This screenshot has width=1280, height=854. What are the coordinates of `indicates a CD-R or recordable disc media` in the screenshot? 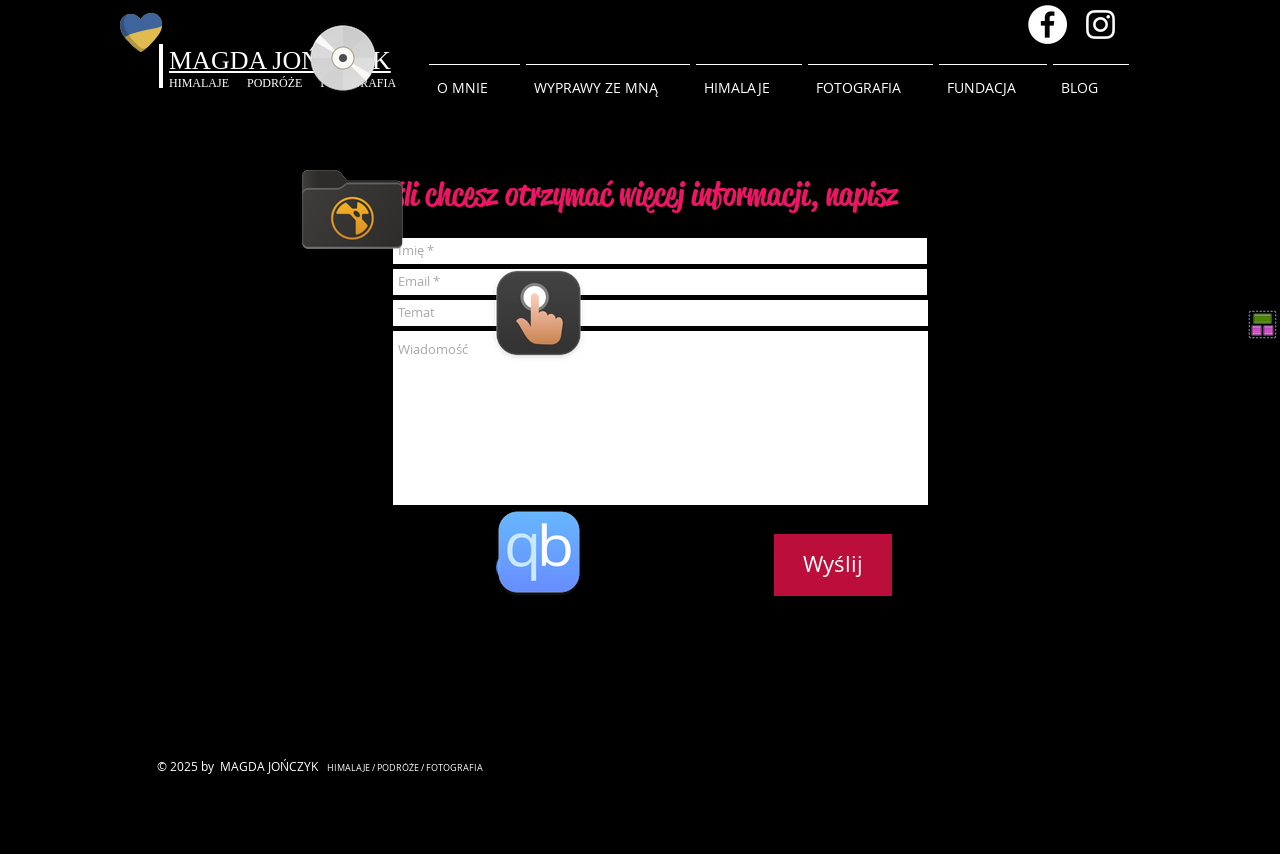 It's located at (343, 58).